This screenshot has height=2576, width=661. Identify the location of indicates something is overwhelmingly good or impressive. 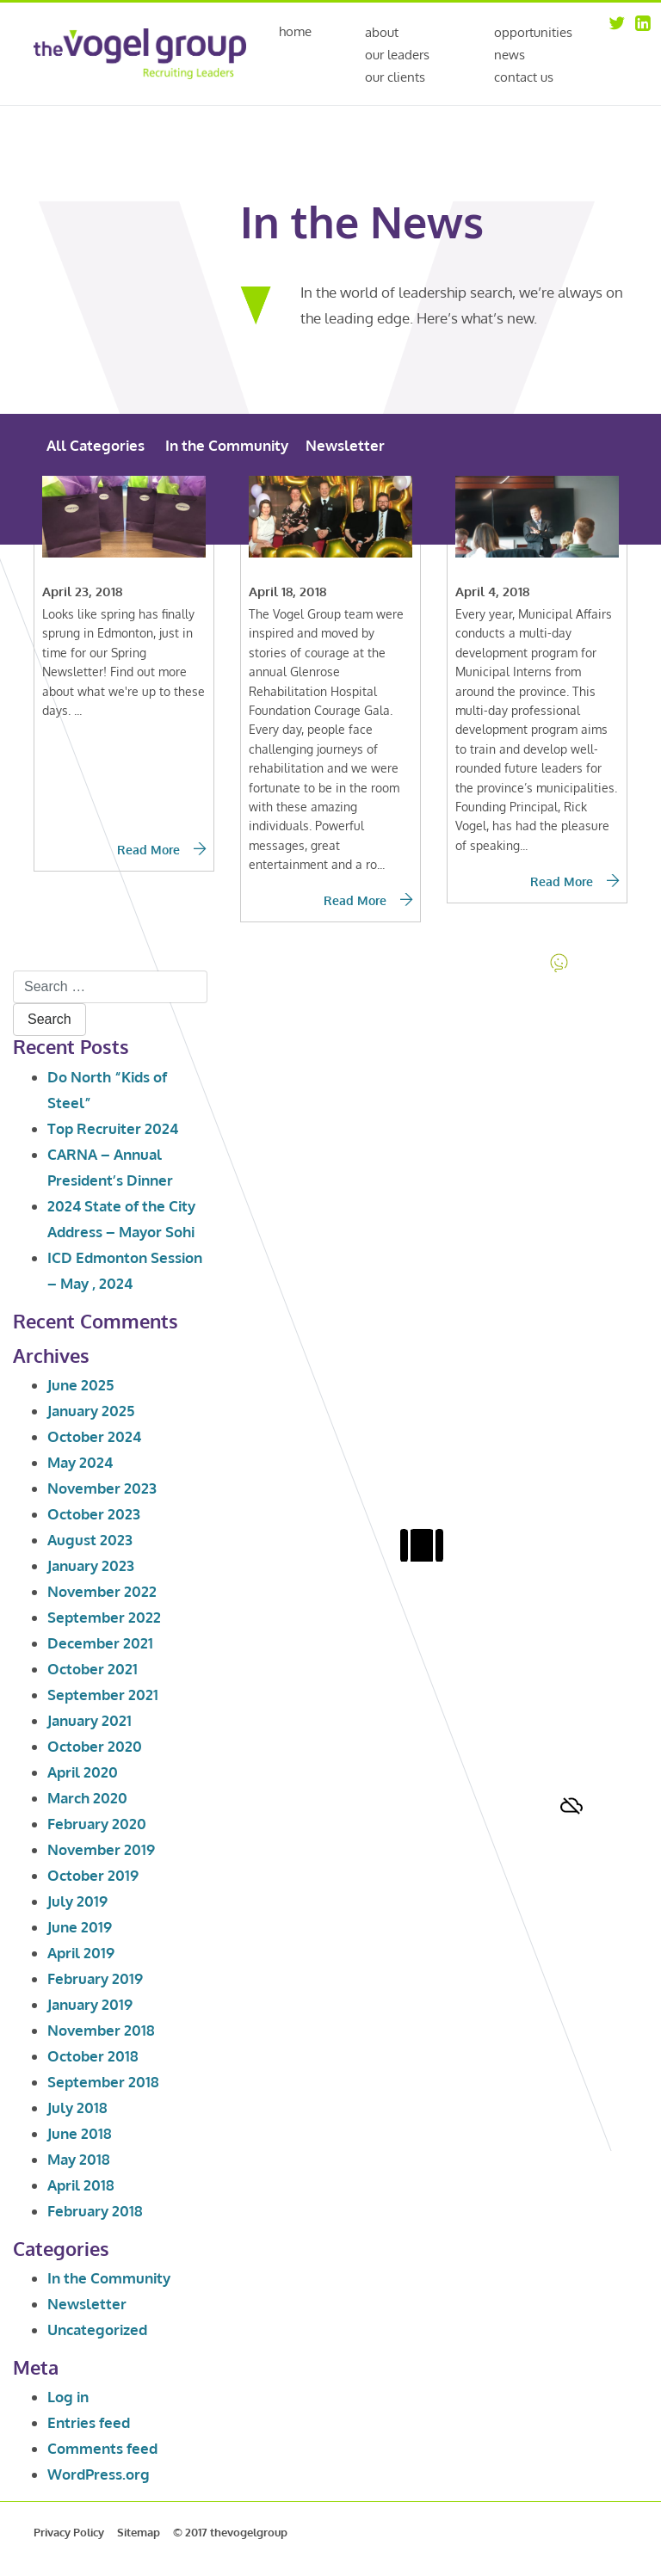
(559, 962).